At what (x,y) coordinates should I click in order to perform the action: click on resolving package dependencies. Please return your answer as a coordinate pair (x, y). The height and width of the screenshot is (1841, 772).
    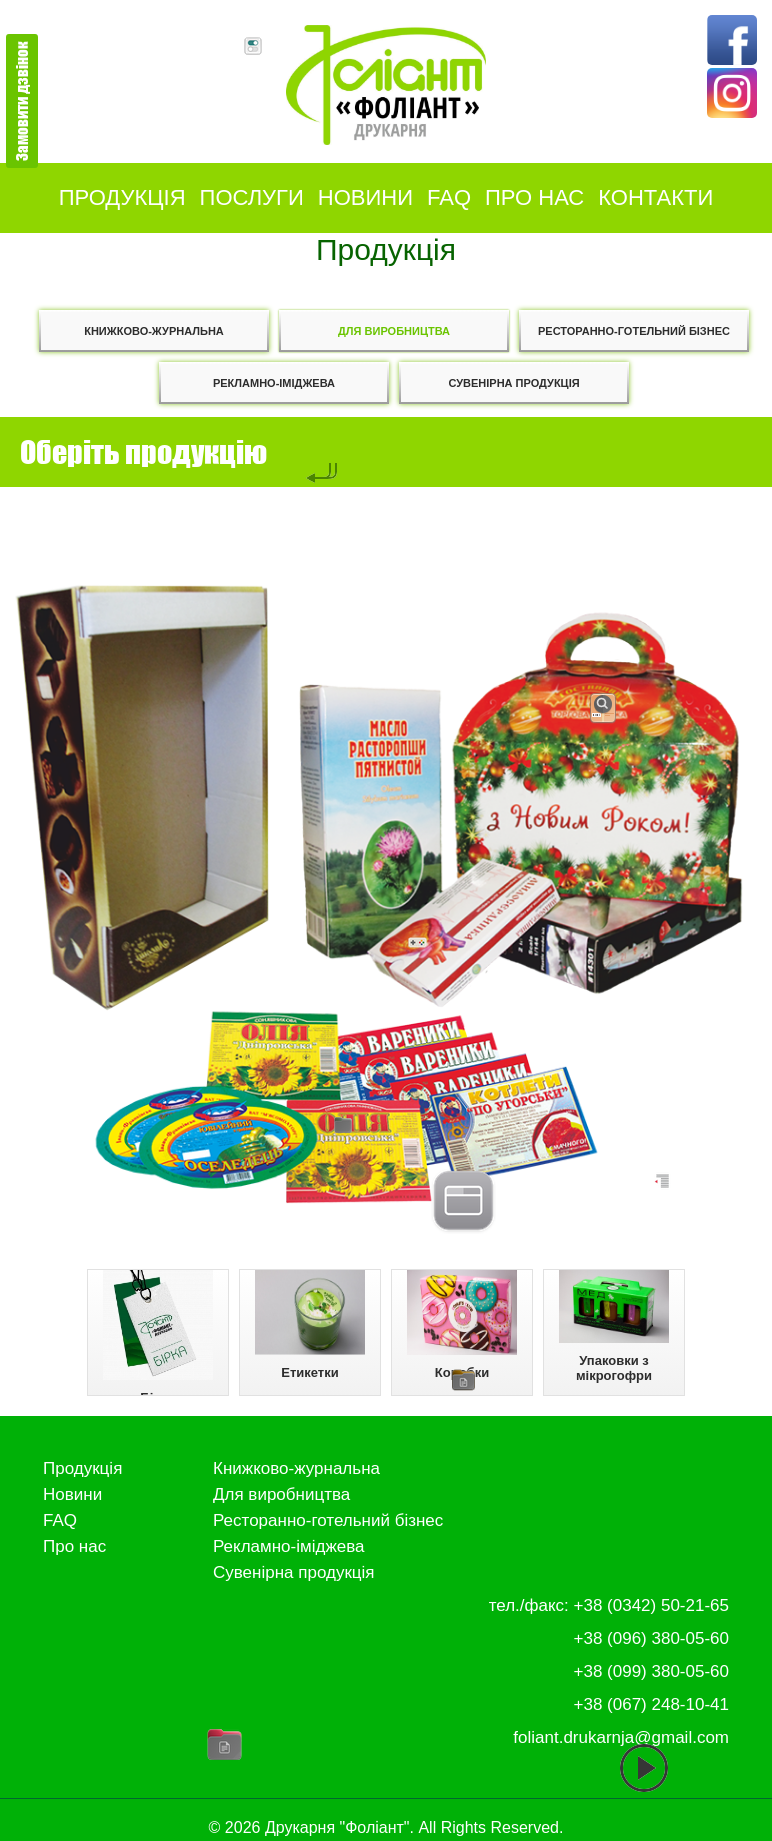
    Looking at the image, I should click on (603, 708).